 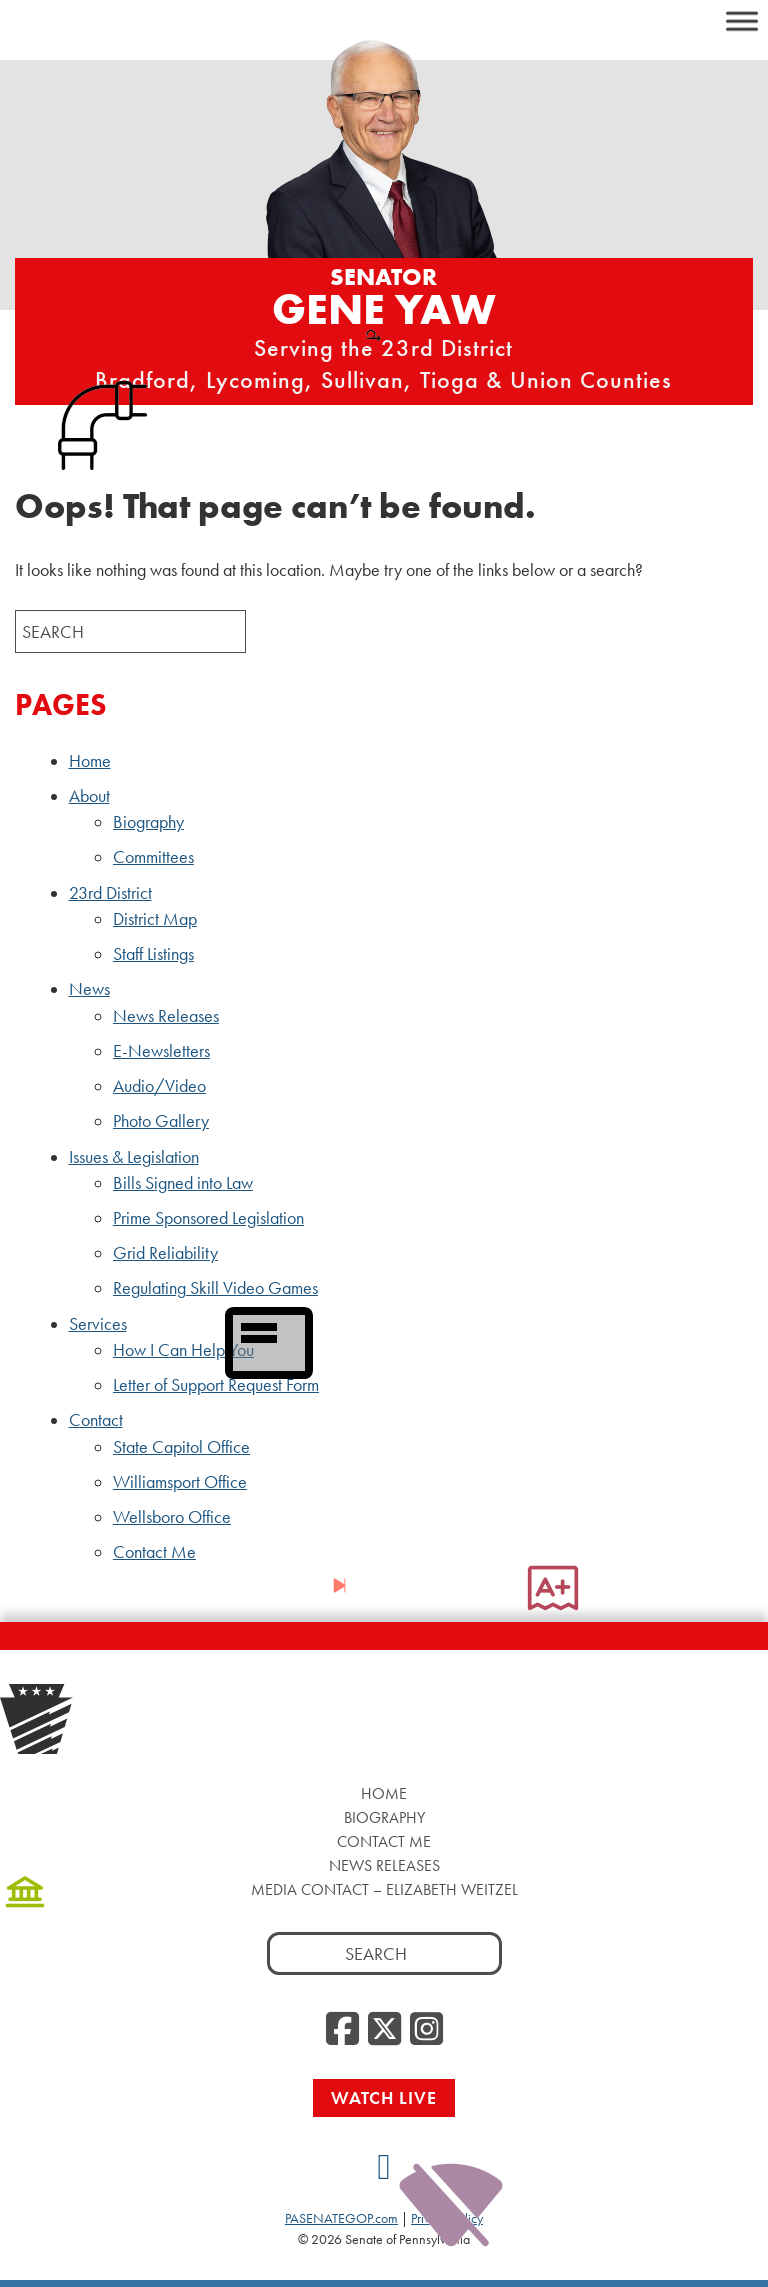 What do you see at coordinates (339, 1585) in the screenshot?
I see `skip to the next track` at bounding box center [339, 1585].